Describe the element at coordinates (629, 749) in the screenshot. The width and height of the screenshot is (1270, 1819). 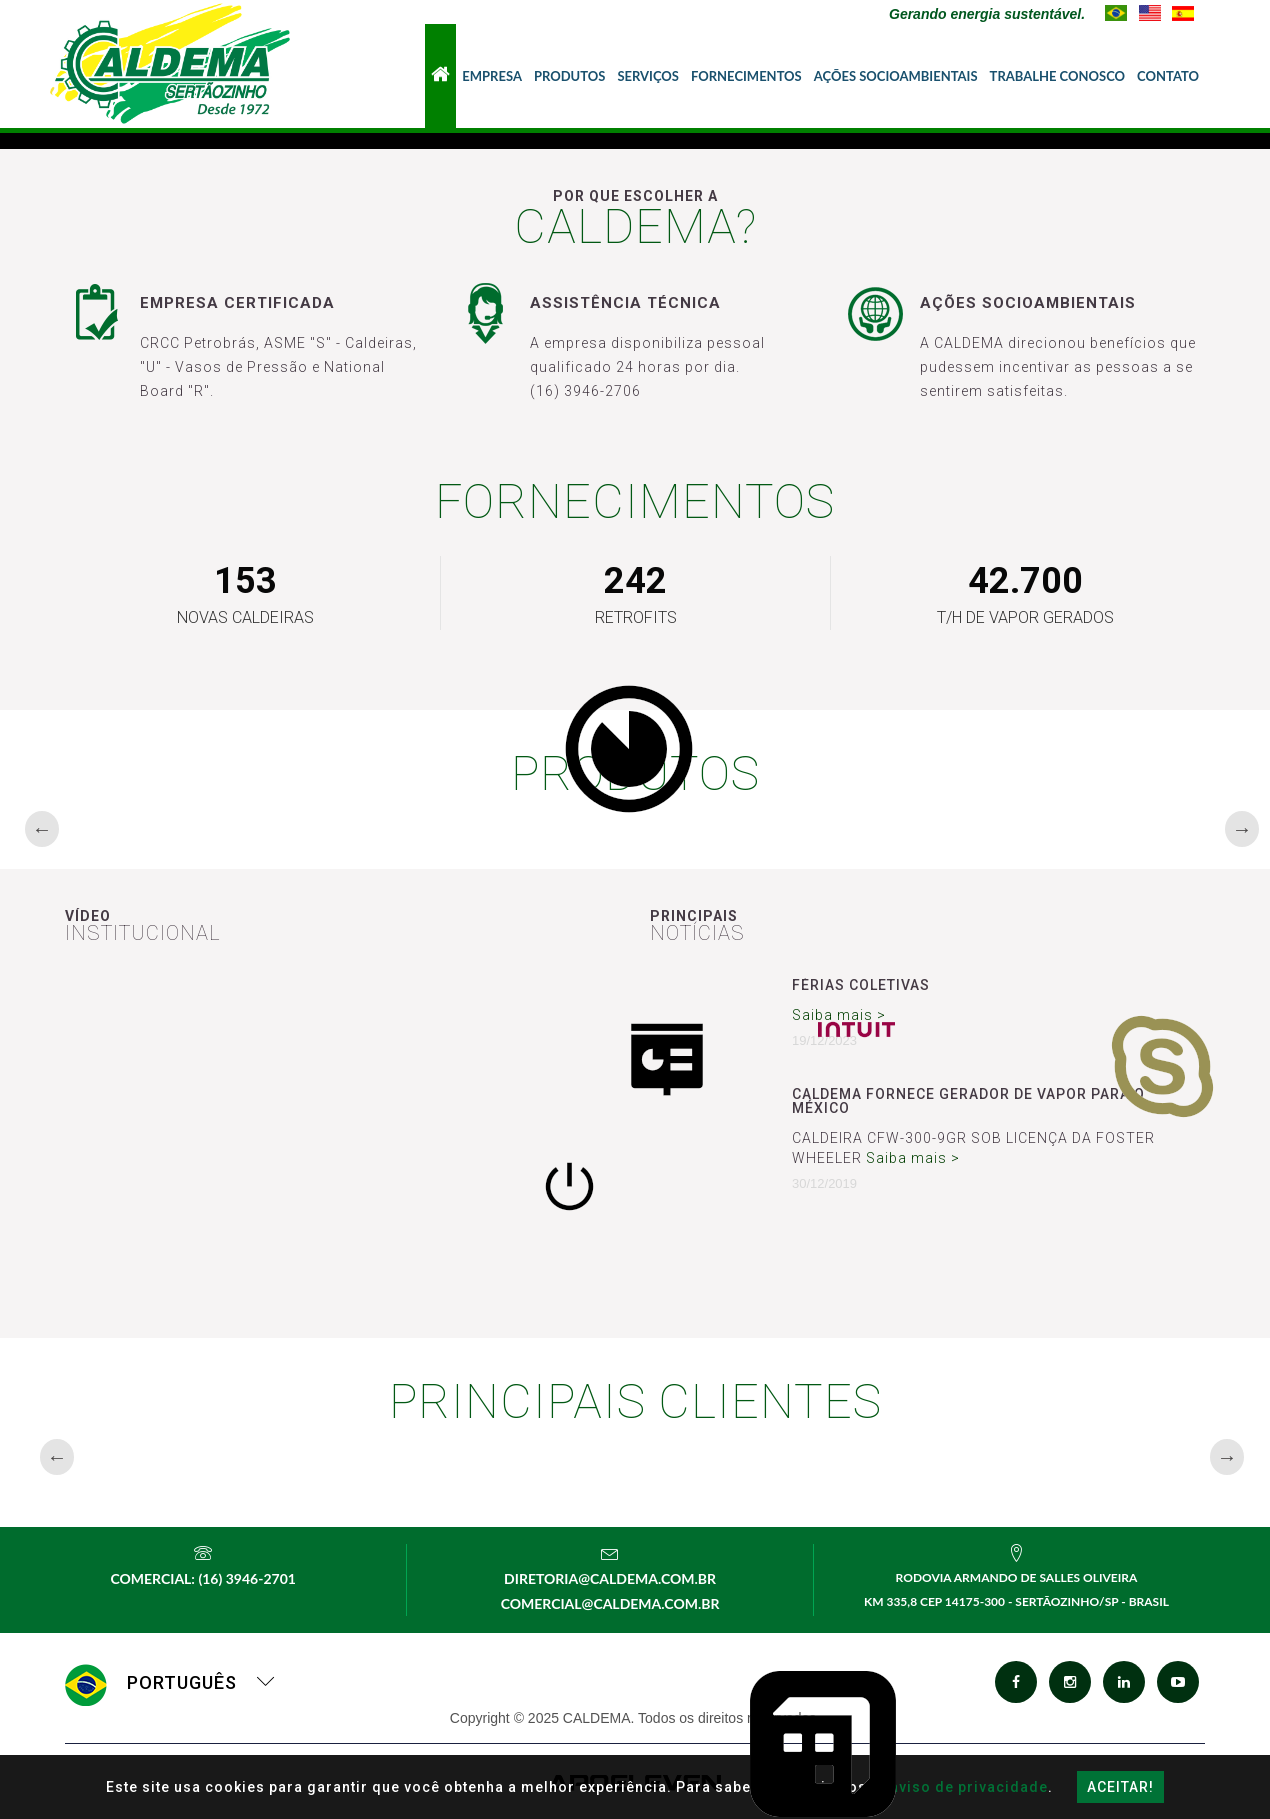
I see `indicates task progress at approximately 70% complete` at that location.